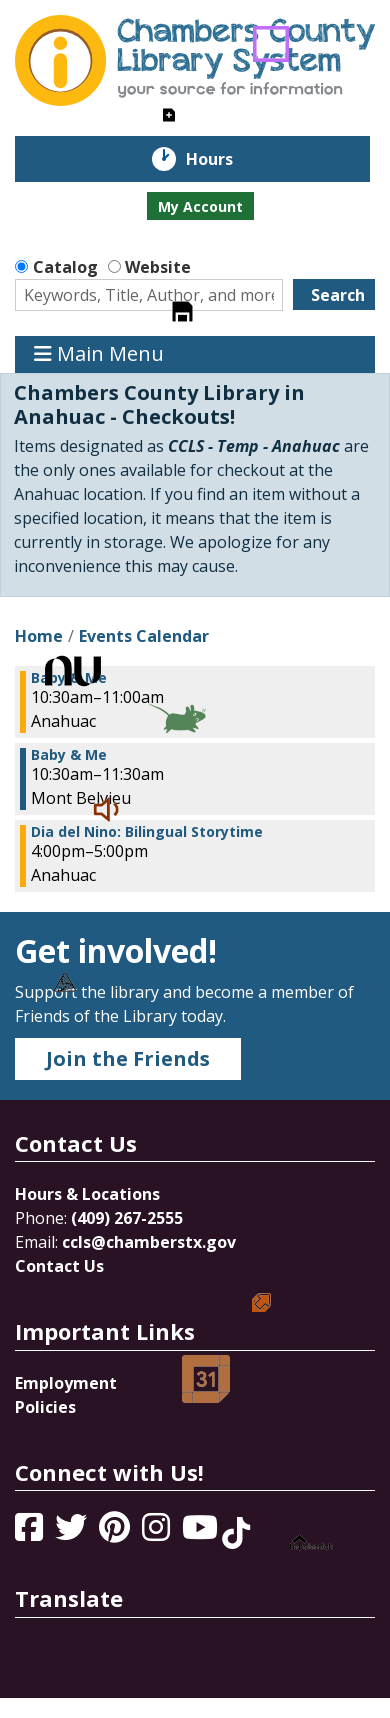 The width and height of the screenshot is (390, 1718). What do you see at coordinates (65, 982) in the screenshot?
I see `open the Affine app` at bounding box center [65, 982].